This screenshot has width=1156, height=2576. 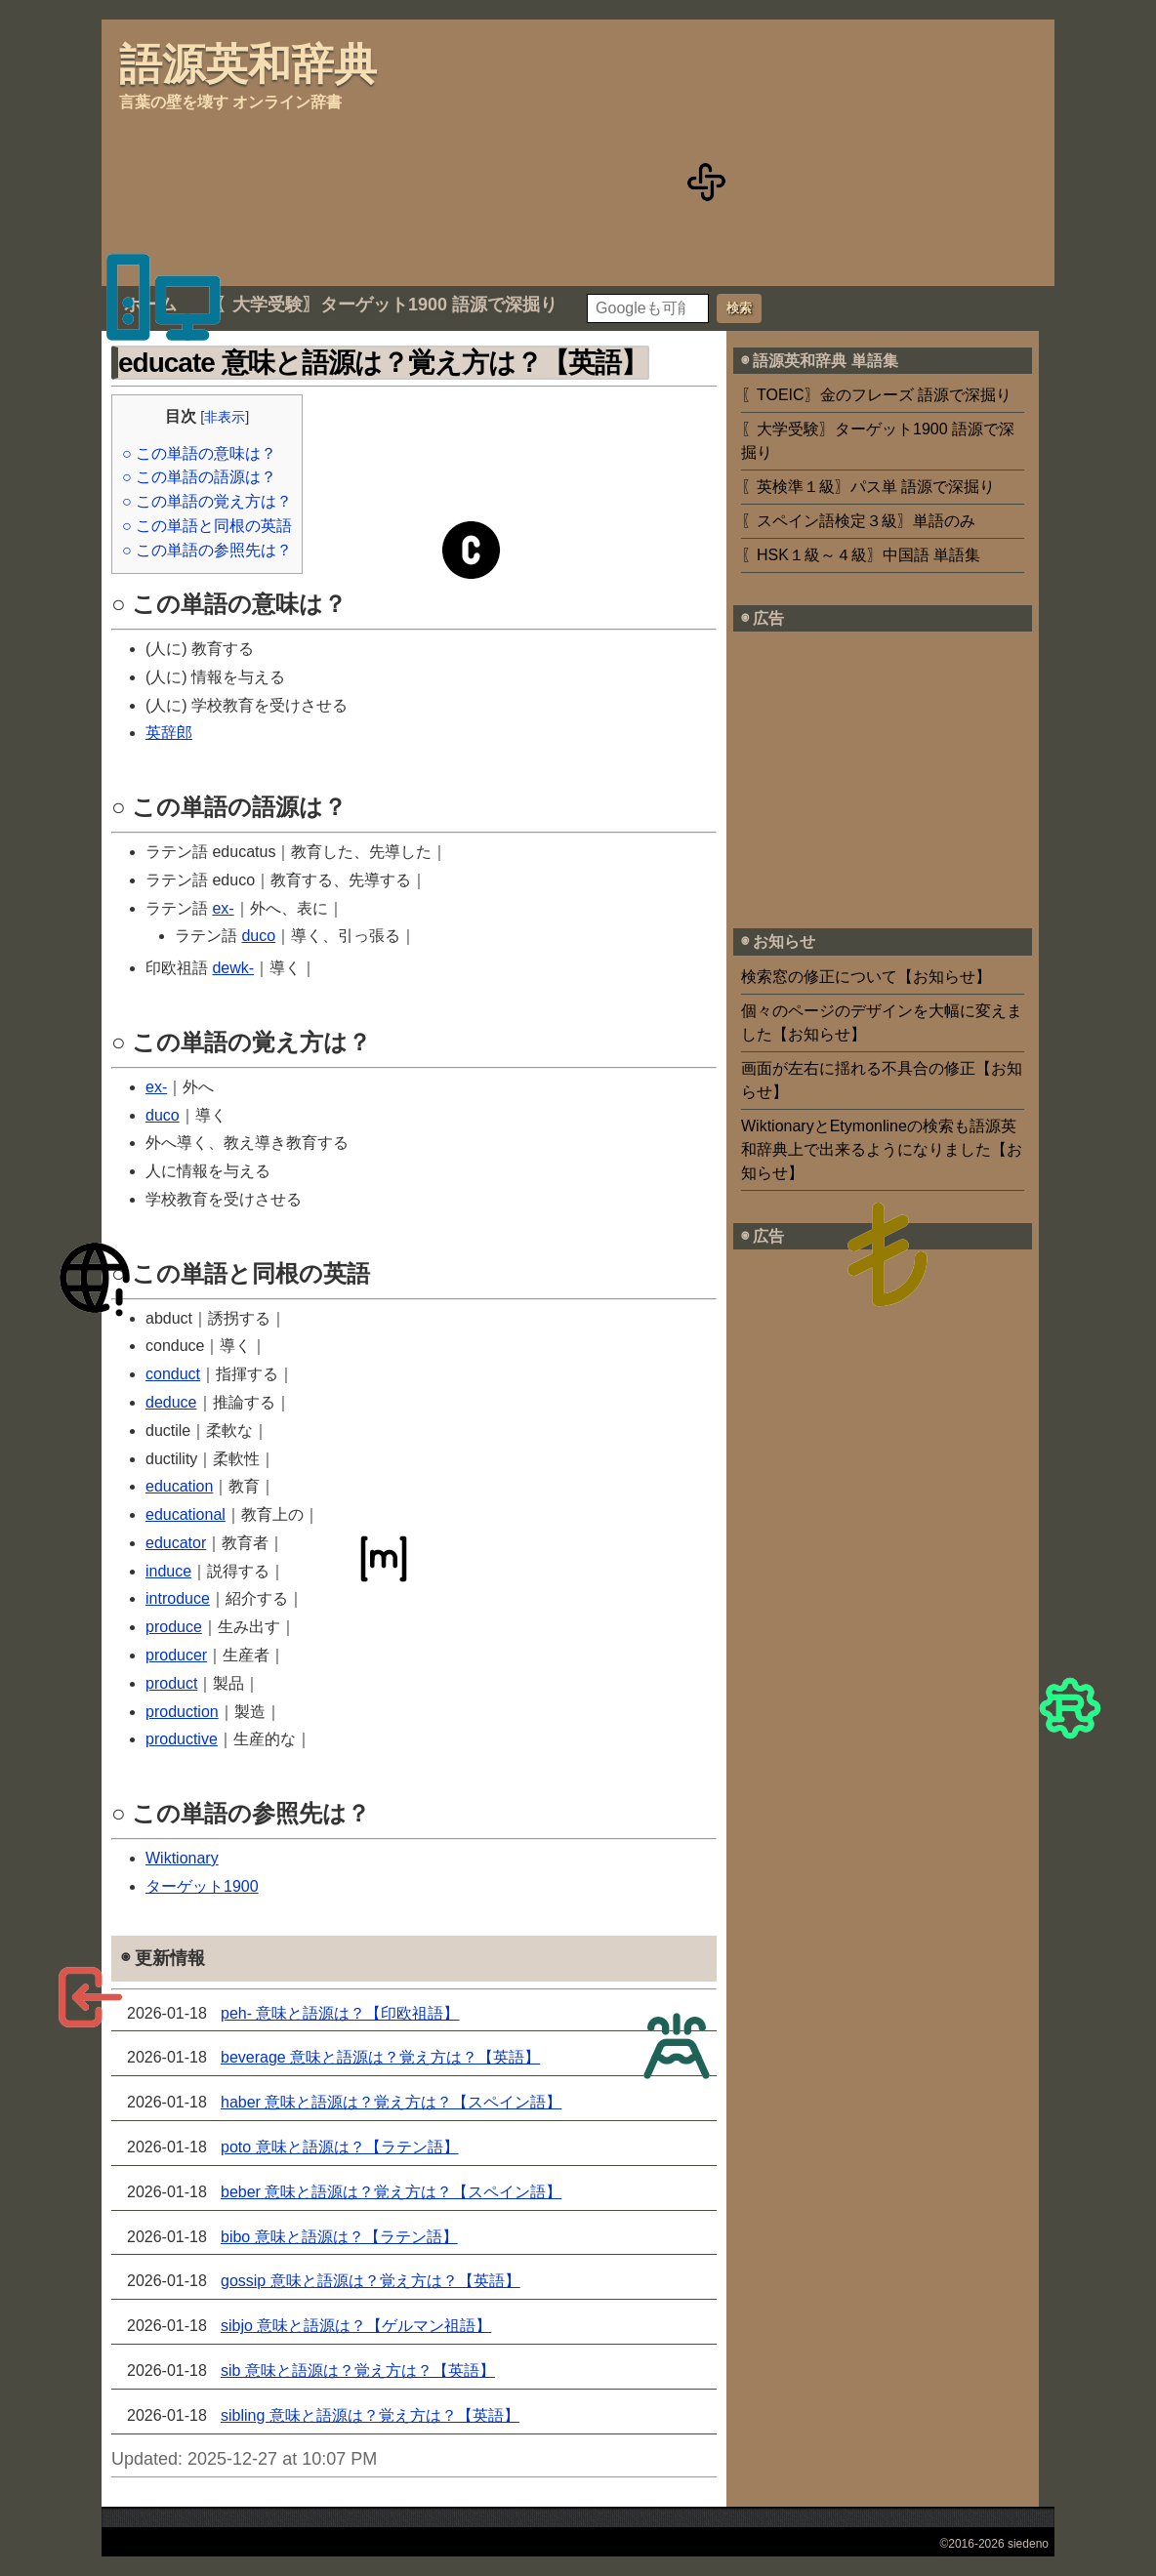 I want to click on indicates copyright status, so click(x=471, y=550).